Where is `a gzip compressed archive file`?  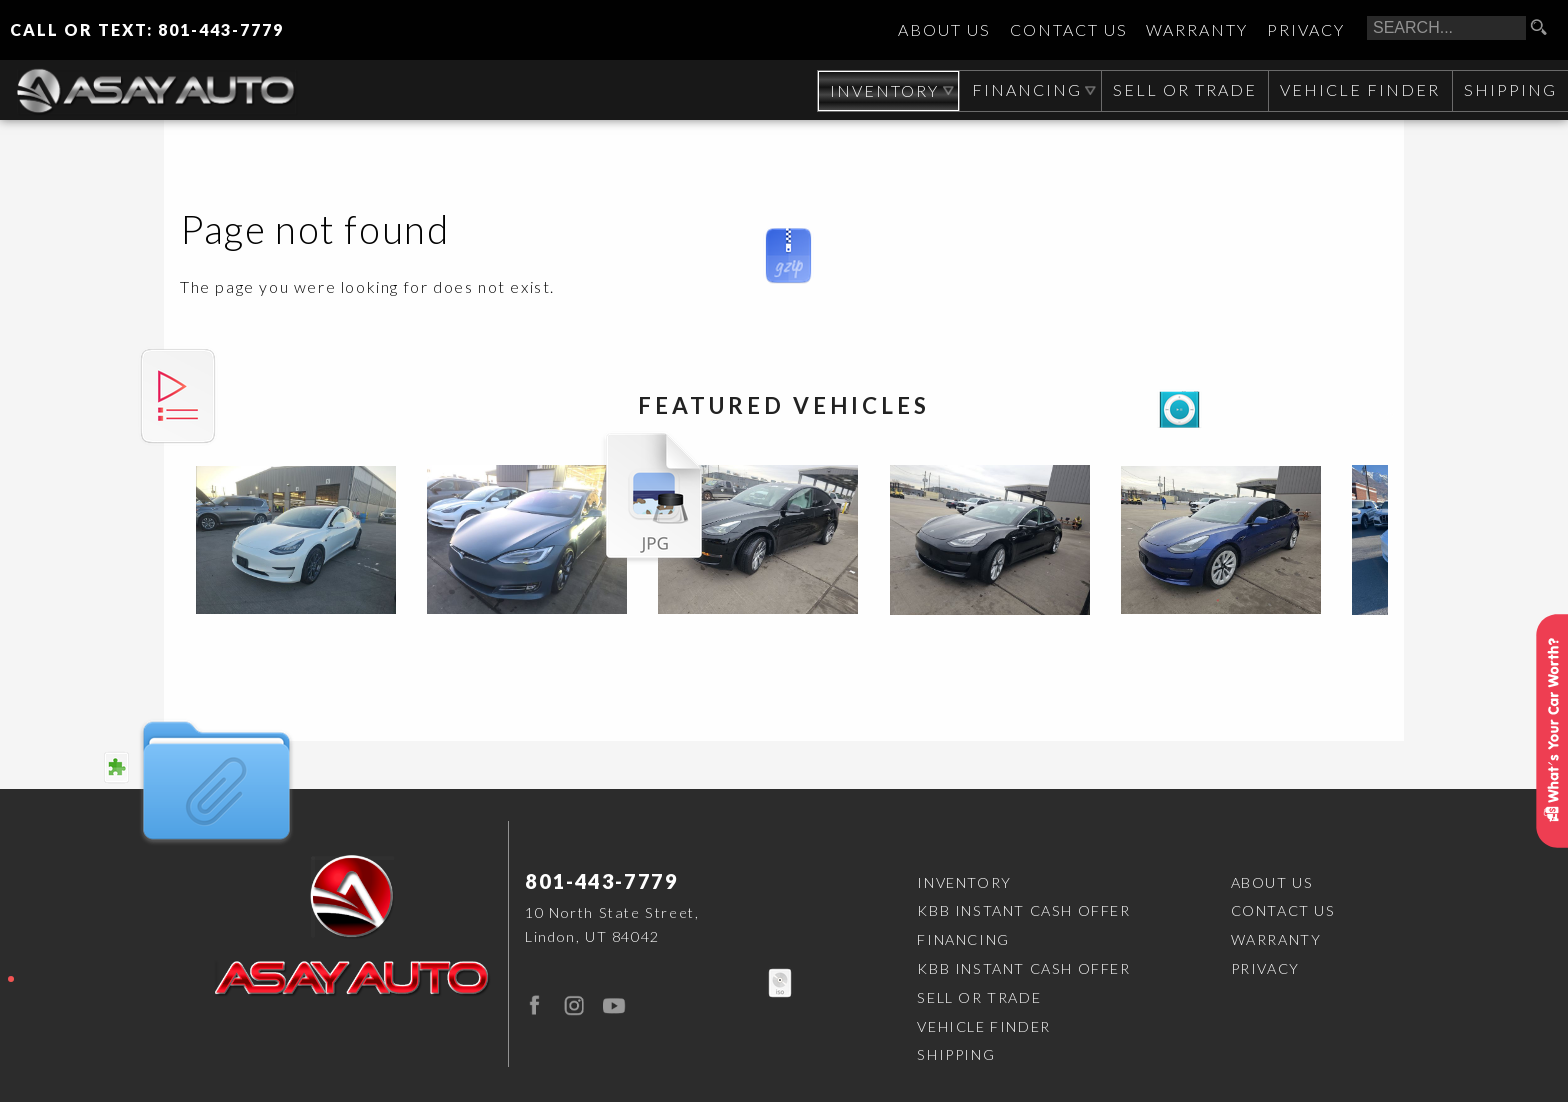 a gzip compressed archive file is located at coordinates (788, 255).